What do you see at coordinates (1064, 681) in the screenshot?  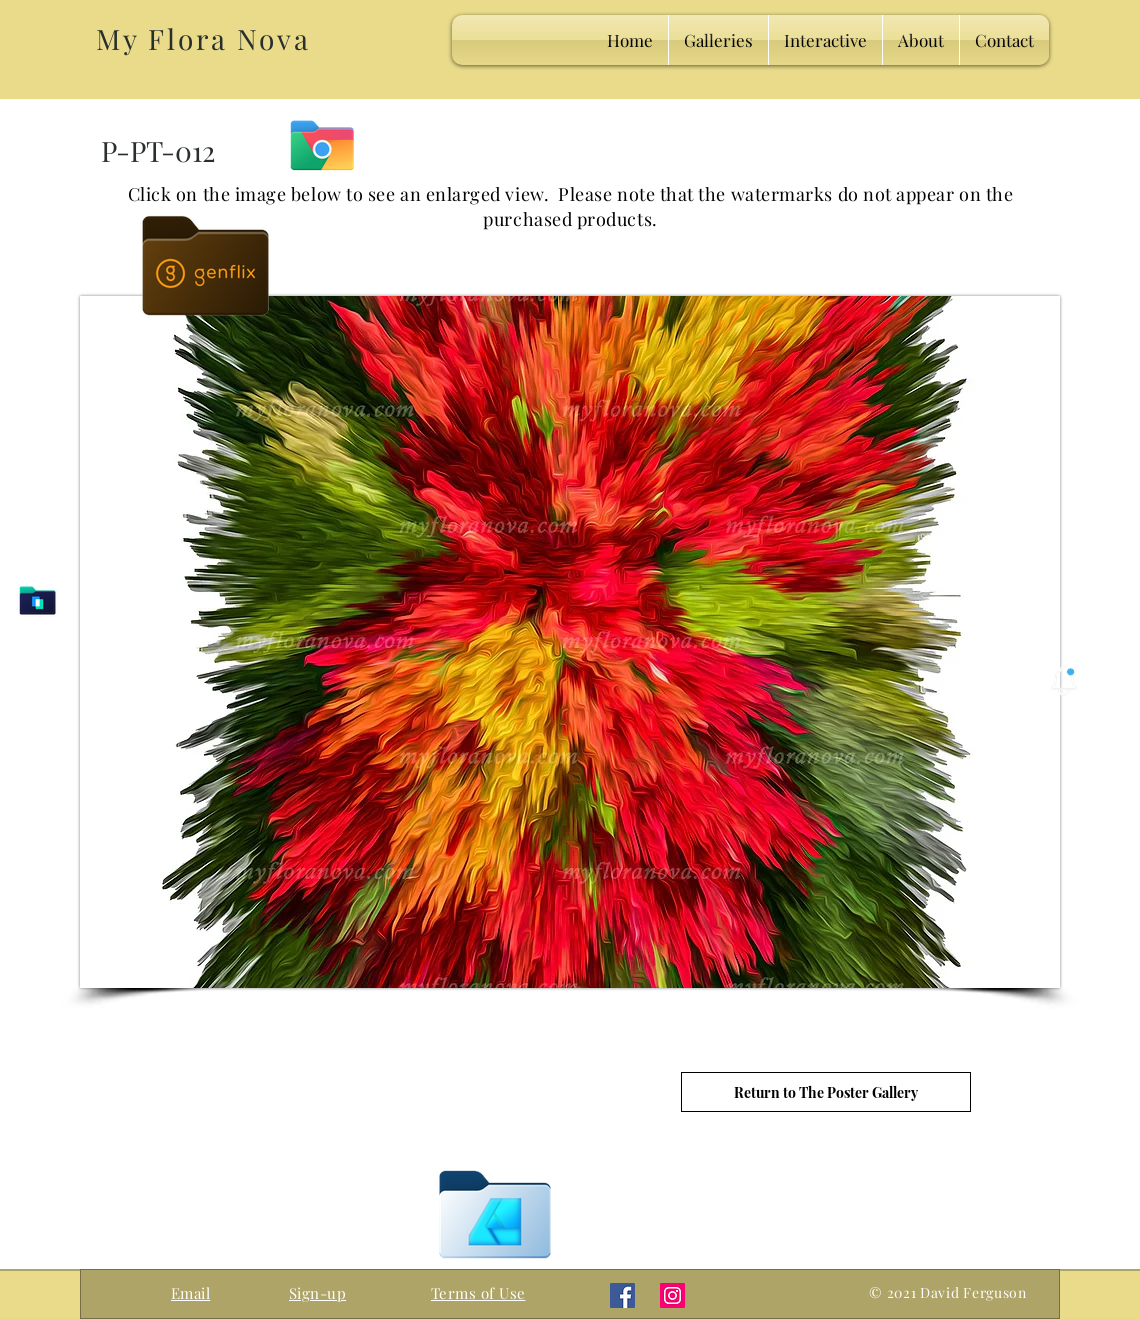 I see `indicates new notifications available` at bounding box center [1064, 681].